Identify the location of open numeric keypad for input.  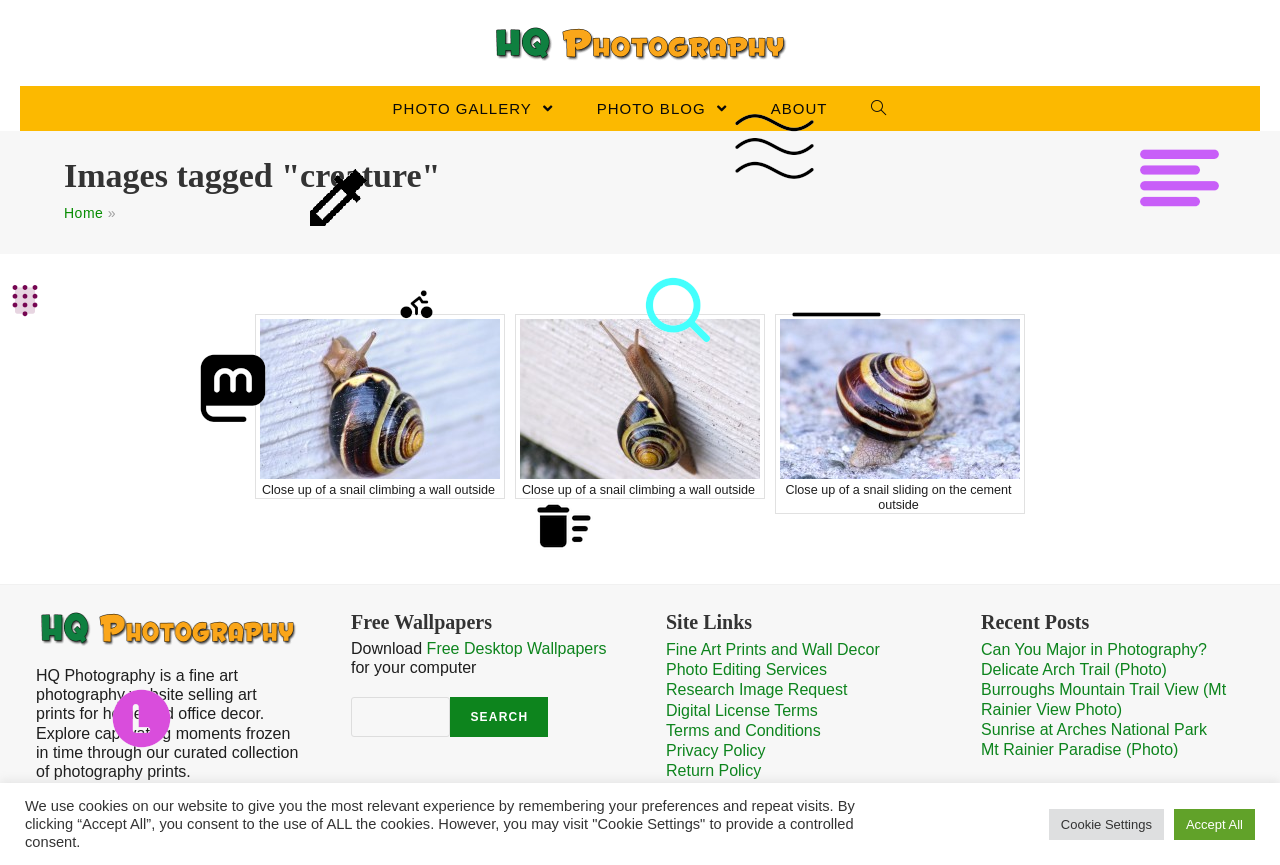
(25, 300).